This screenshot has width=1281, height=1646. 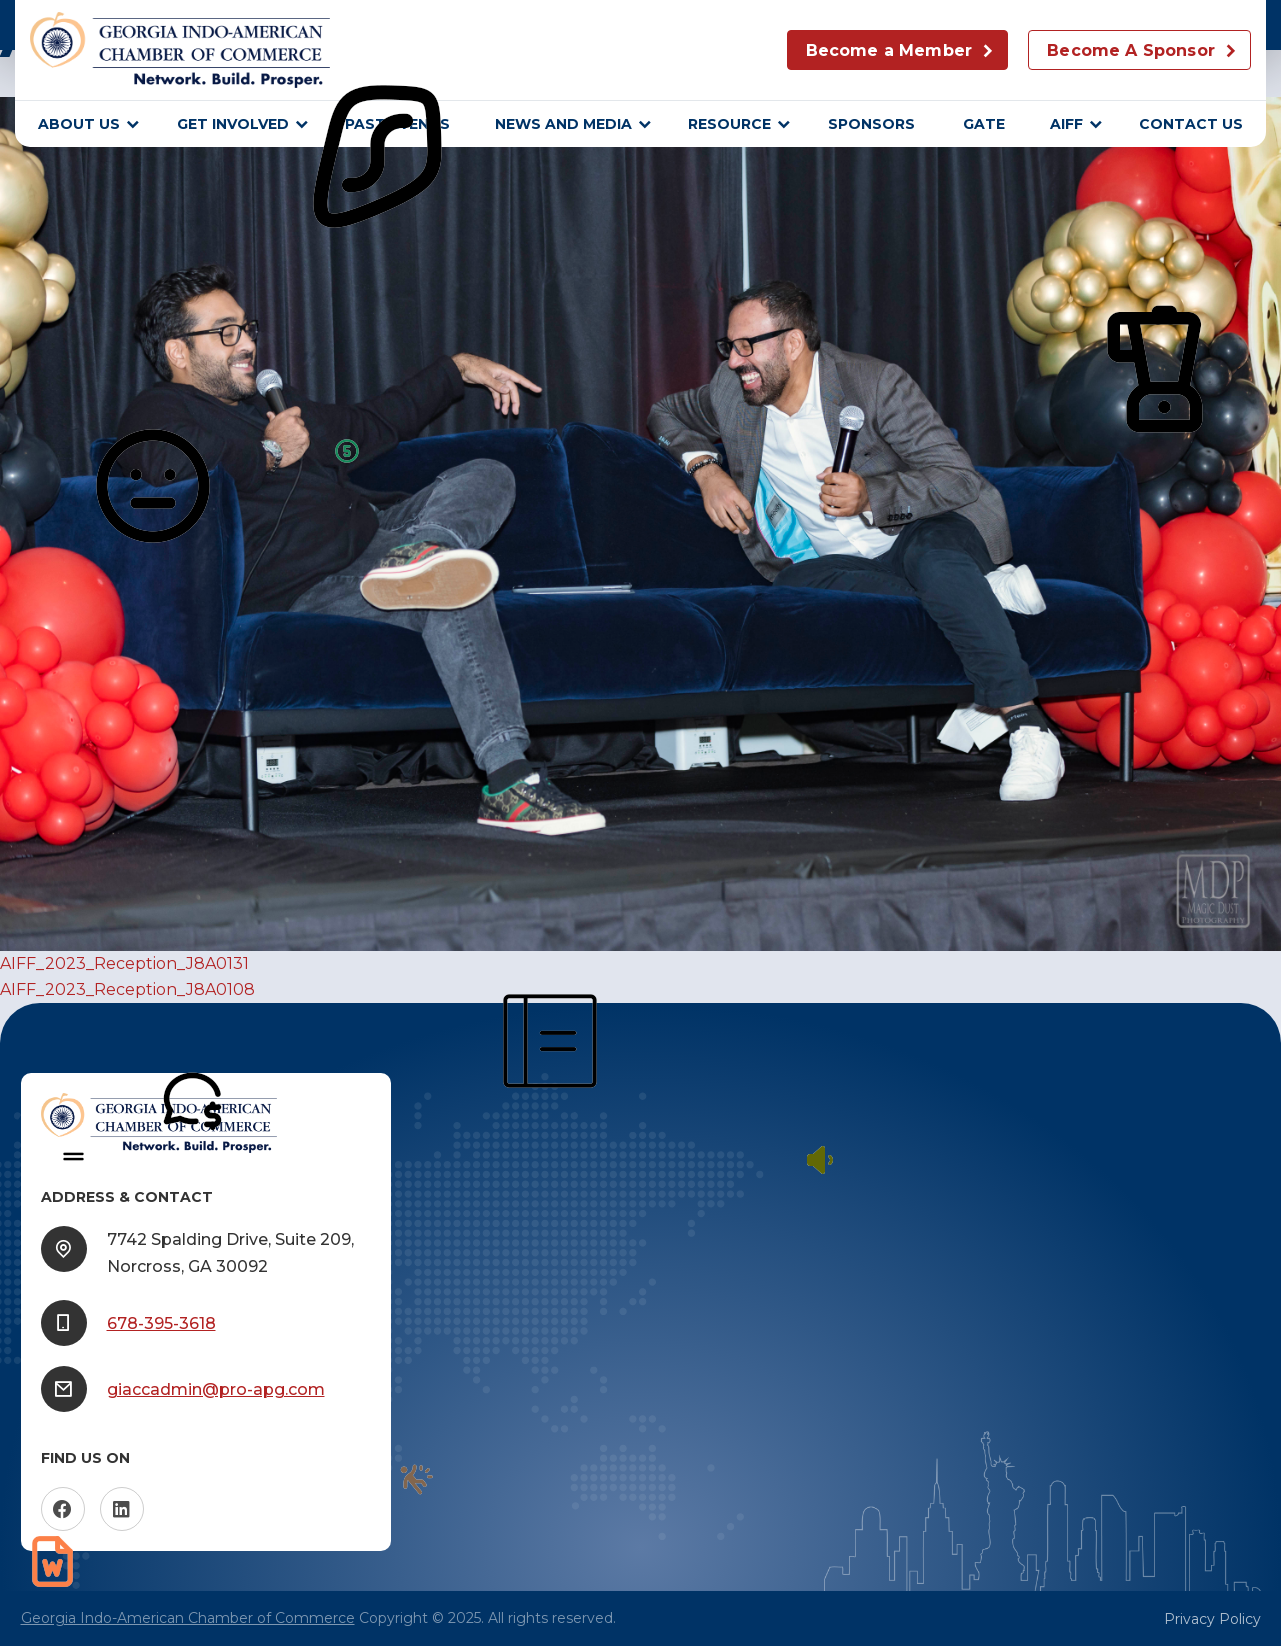 What do you see at coordinates (1158, 369) in the screenshot?
I see `kitchen blender appliance icon` at bounding box center [1158, 369].